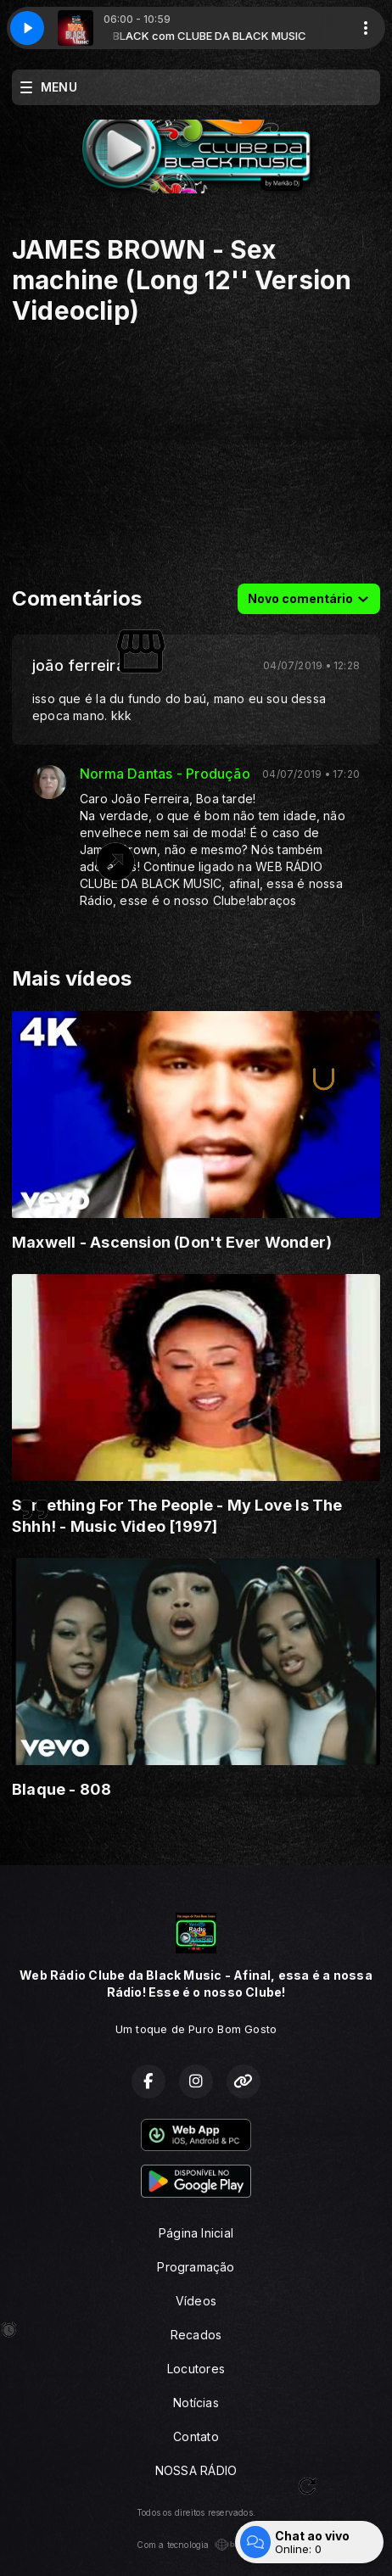 The width and height of the screenshot is (392, 2576). Describe the element at coordinates (8, 2329) in the screenshot. I see `view and manage alarms` at that location.